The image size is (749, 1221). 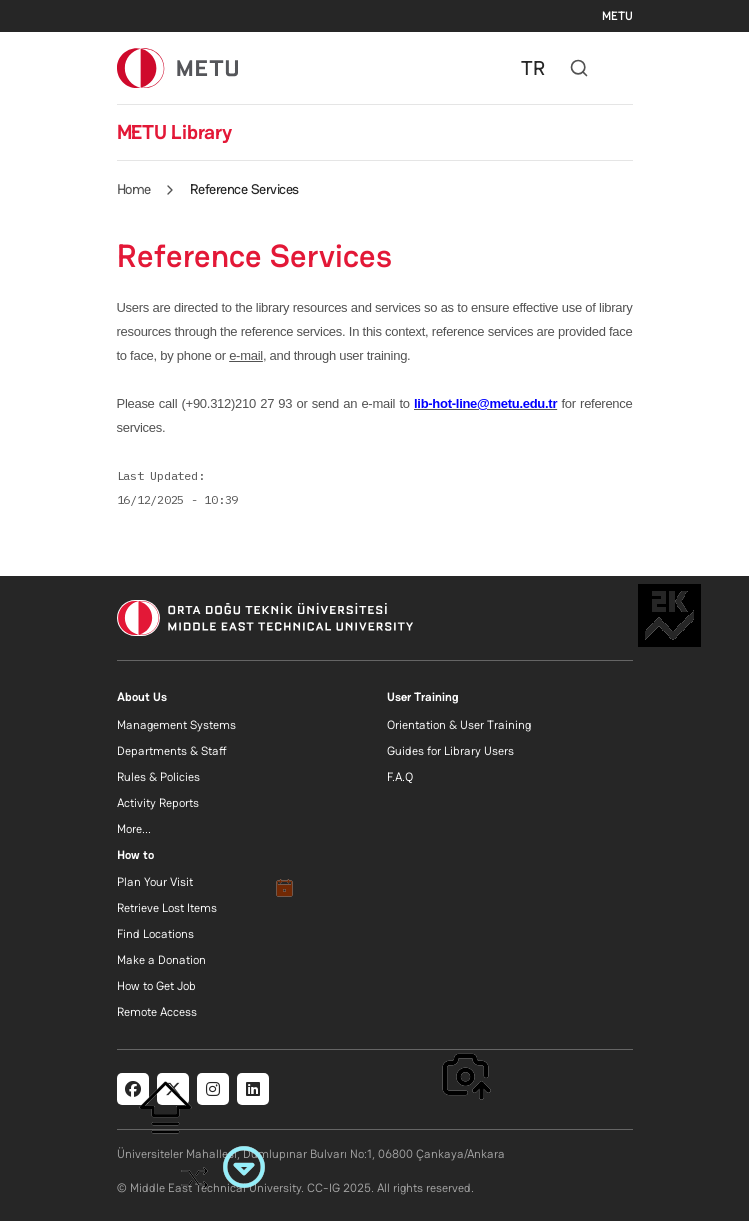 I want to click on expand dropdown menu, so click(x=244, y=1167).